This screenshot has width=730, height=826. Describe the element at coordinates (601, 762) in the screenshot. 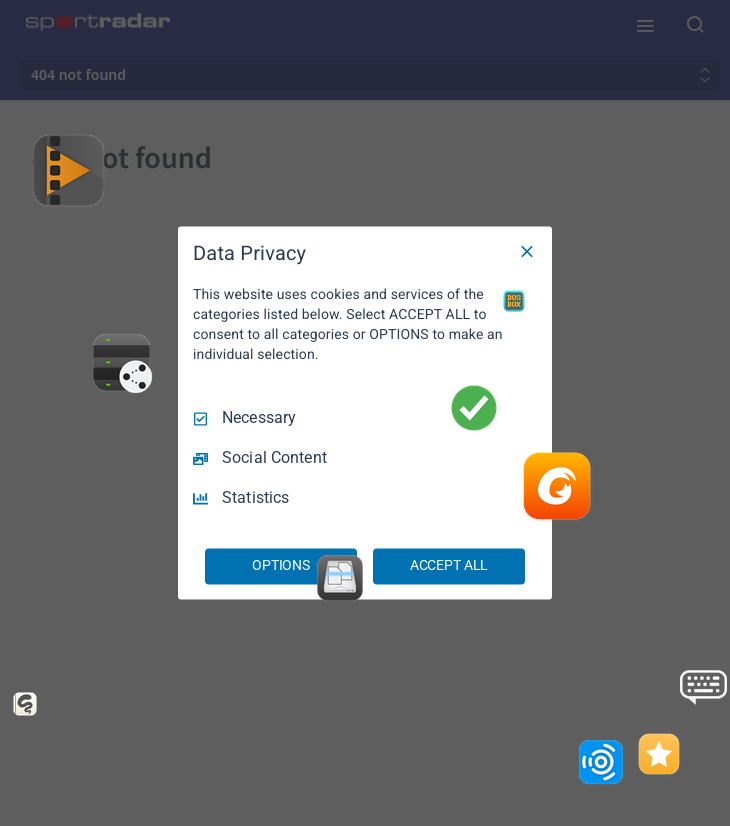

I see `open ubuntu studio application` at that location.